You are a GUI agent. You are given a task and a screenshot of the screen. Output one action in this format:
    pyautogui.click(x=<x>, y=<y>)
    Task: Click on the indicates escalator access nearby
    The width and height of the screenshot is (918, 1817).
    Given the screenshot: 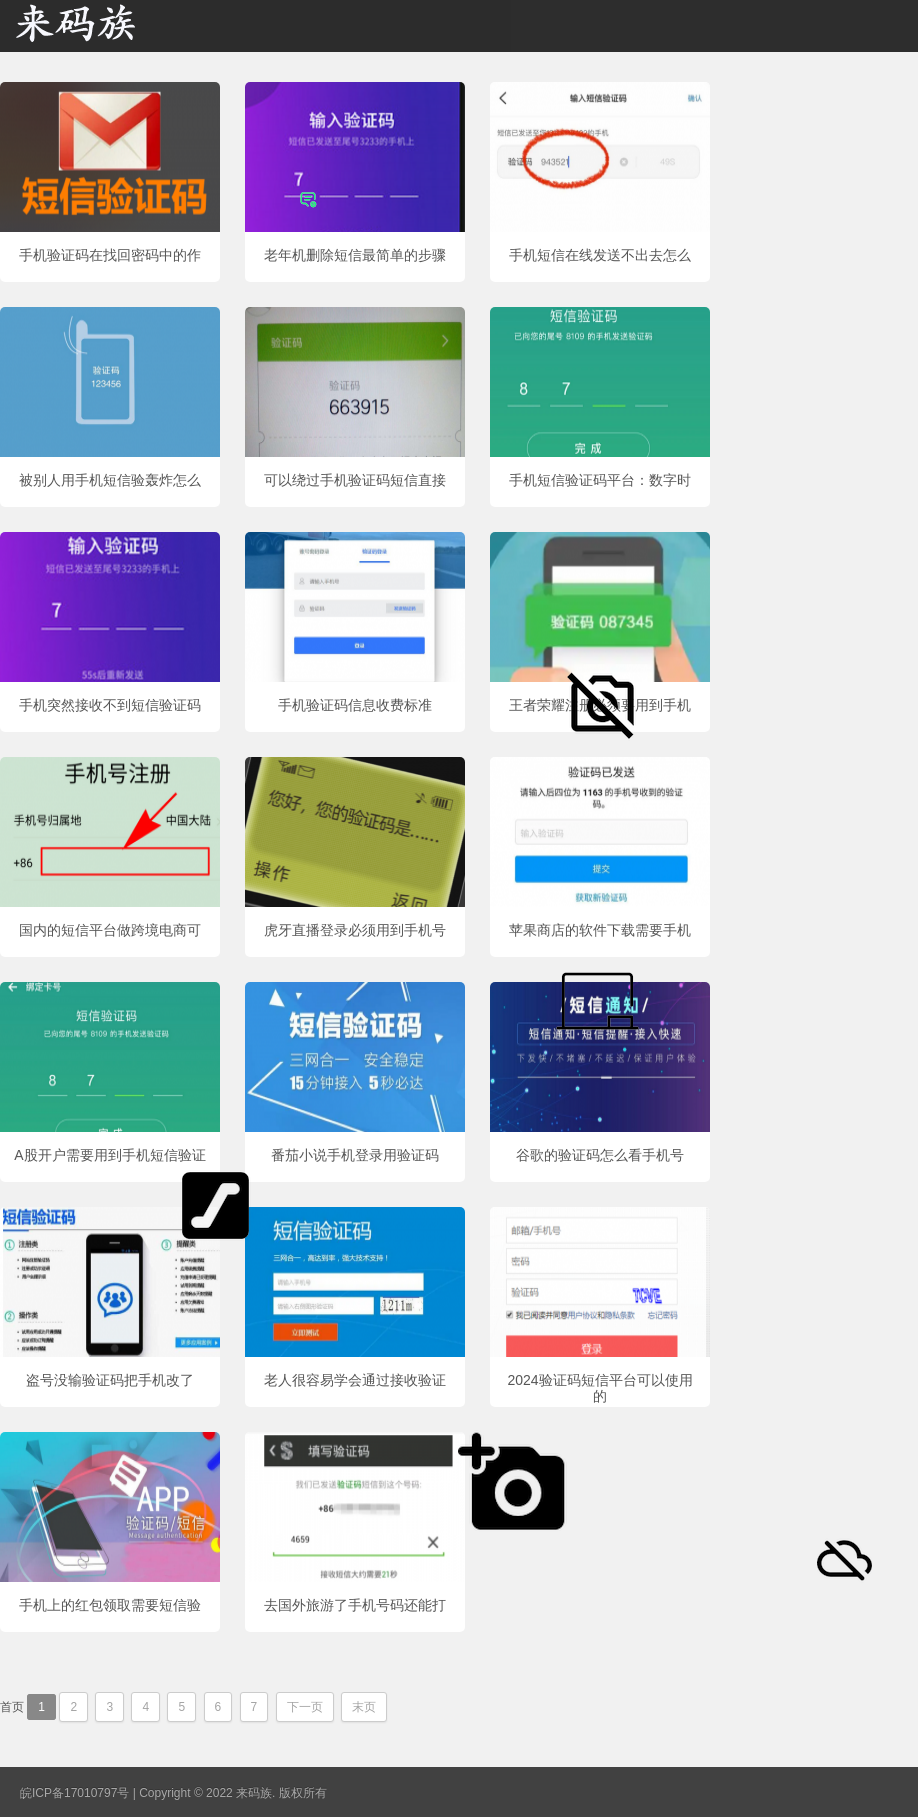 What is the action you would take?
    pyautogui.click(x=215, y=1205)
    